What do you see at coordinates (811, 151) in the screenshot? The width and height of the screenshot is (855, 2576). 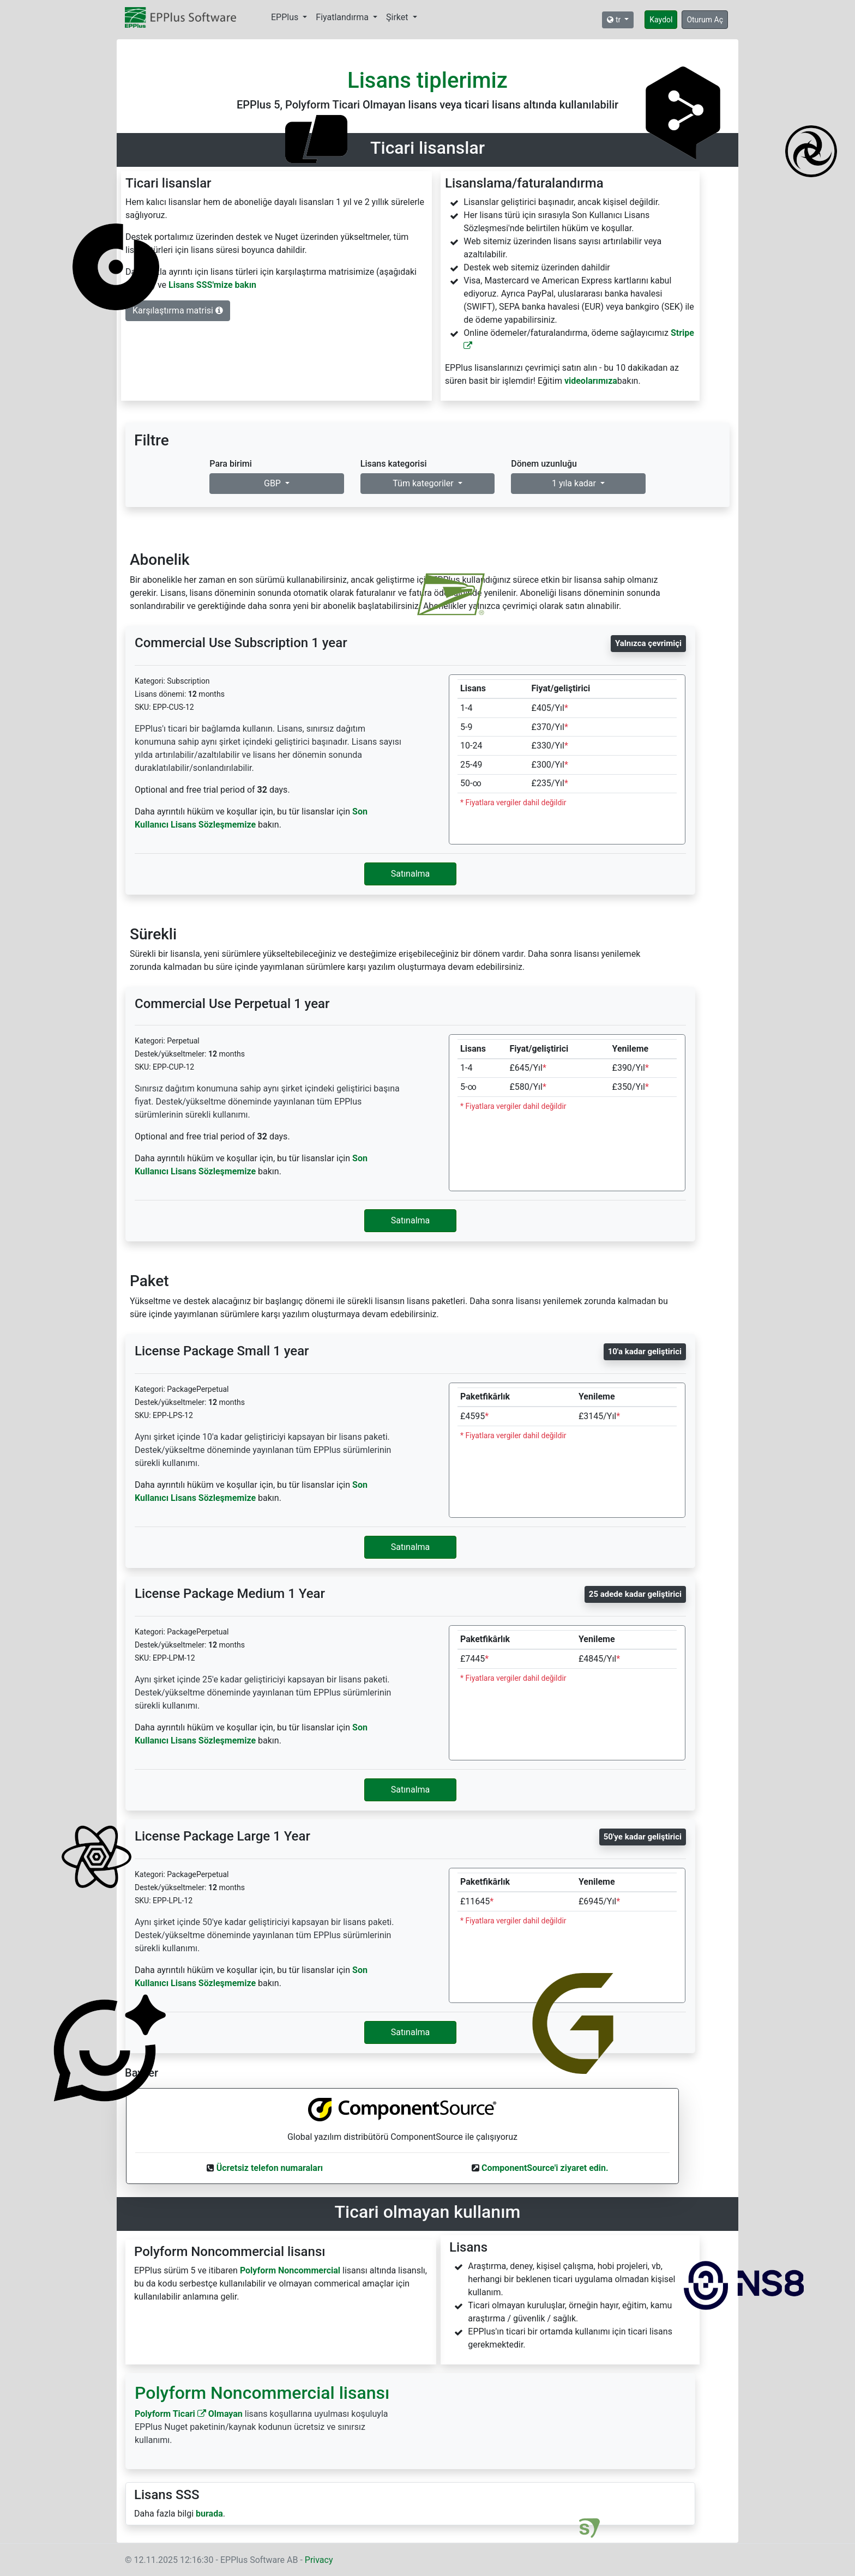 I see `open the Katana application` at bounding box center [811, 151].